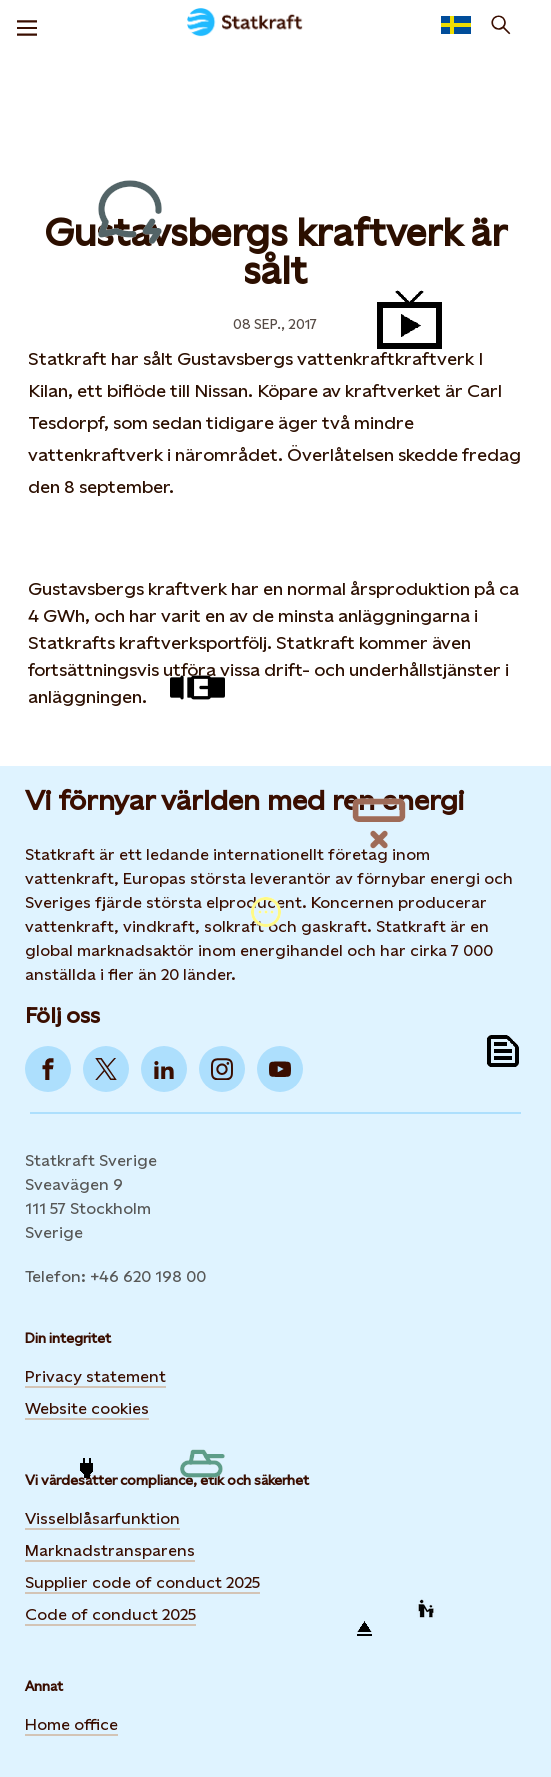 The width and height of the screenshot is (551, 1777). What do you see at coordinates (364, 1628) in the screenshot?
I see `eject removable media or disc` at bounding box center [364, 1628].